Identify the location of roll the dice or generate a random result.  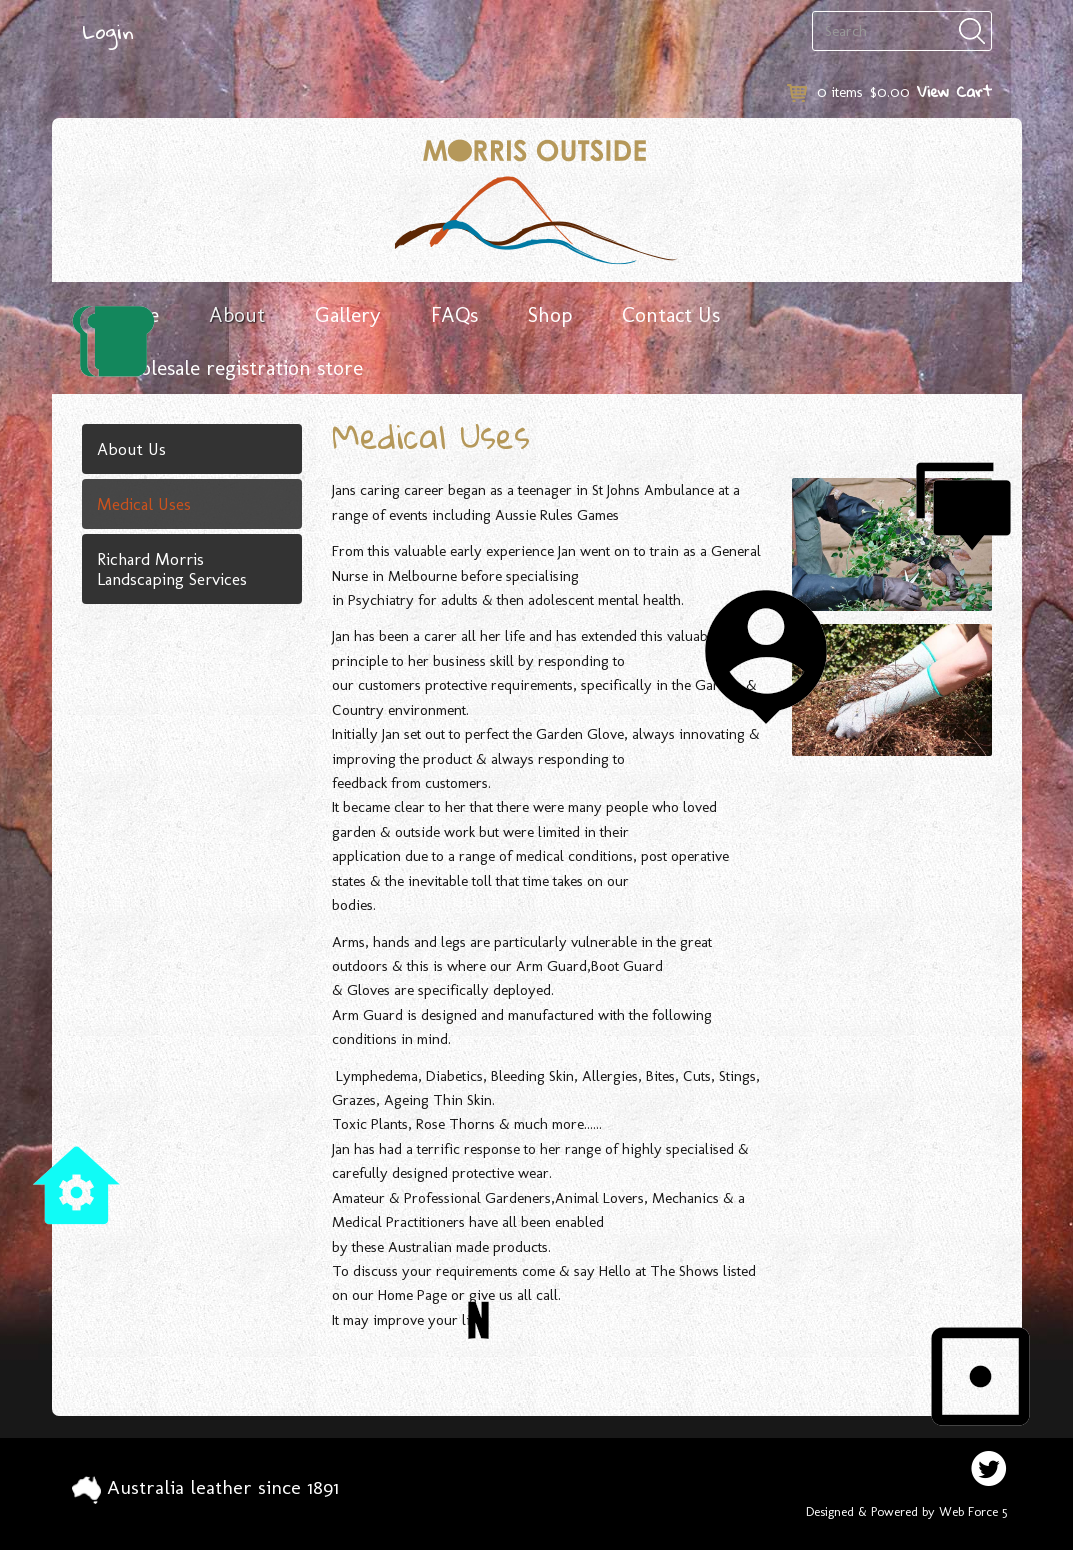
(980, 1376).